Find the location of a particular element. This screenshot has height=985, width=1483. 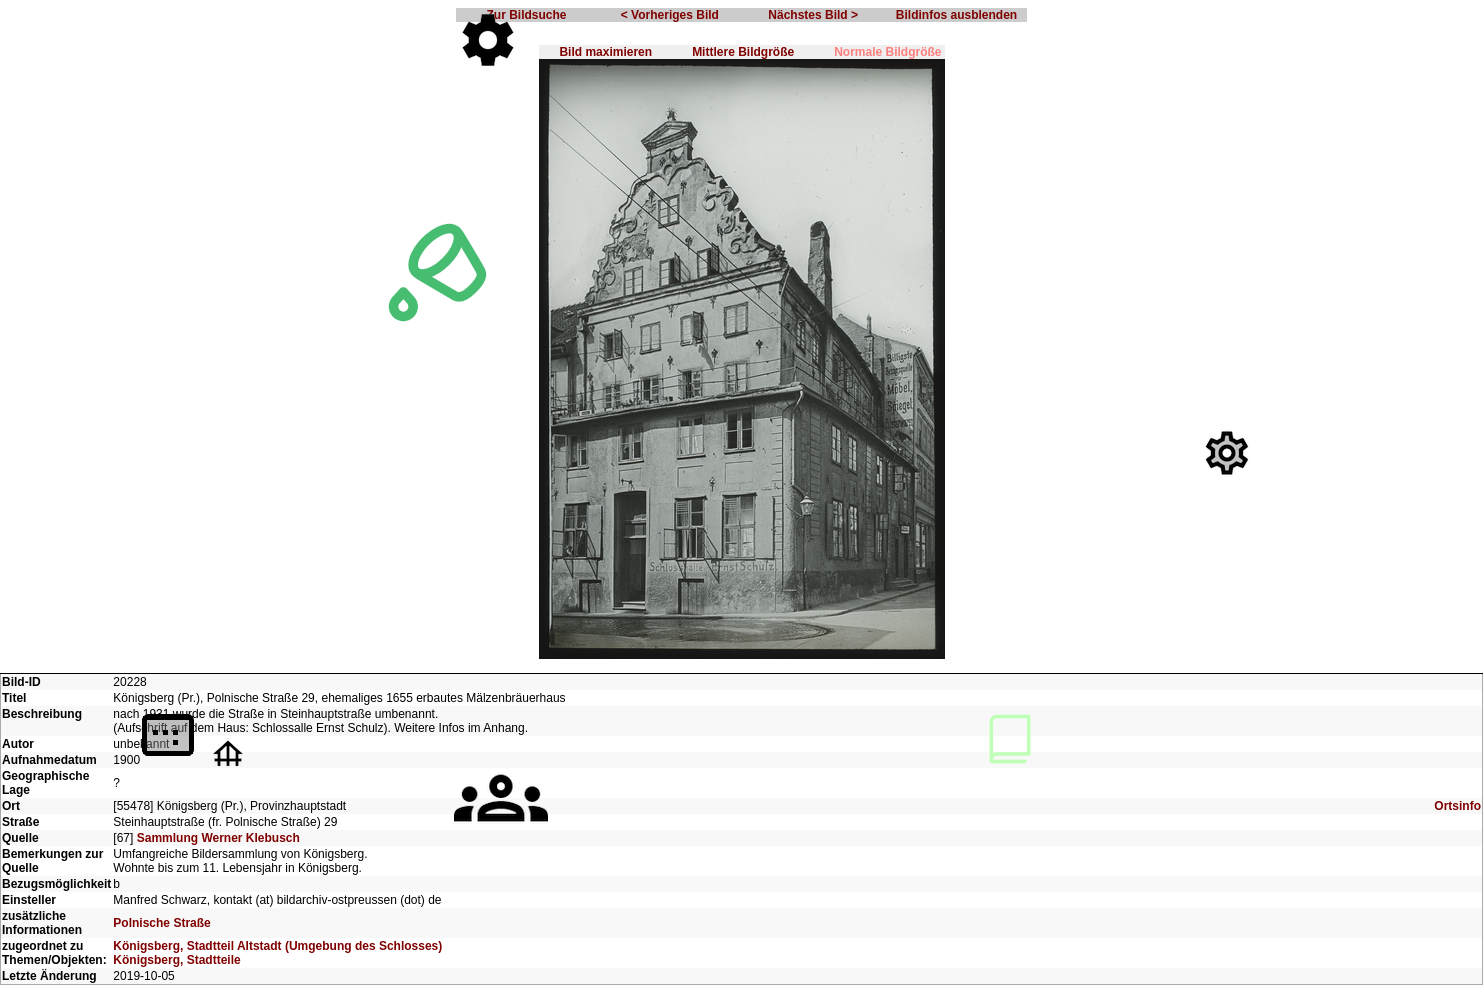

view property foundation details is located at coordinates (228, 754).